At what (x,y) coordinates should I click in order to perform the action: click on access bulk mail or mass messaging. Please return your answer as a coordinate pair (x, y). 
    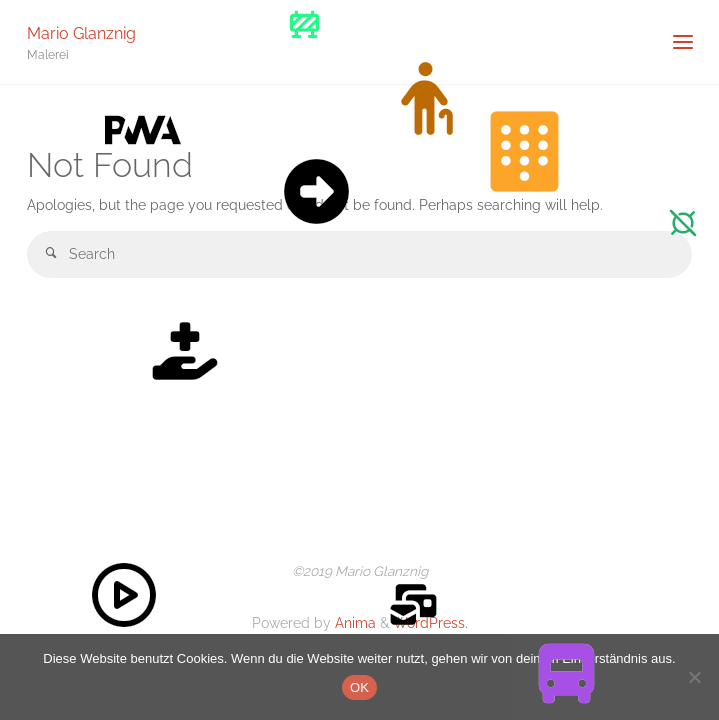
    Looking at the image, I should click on (413, 604).